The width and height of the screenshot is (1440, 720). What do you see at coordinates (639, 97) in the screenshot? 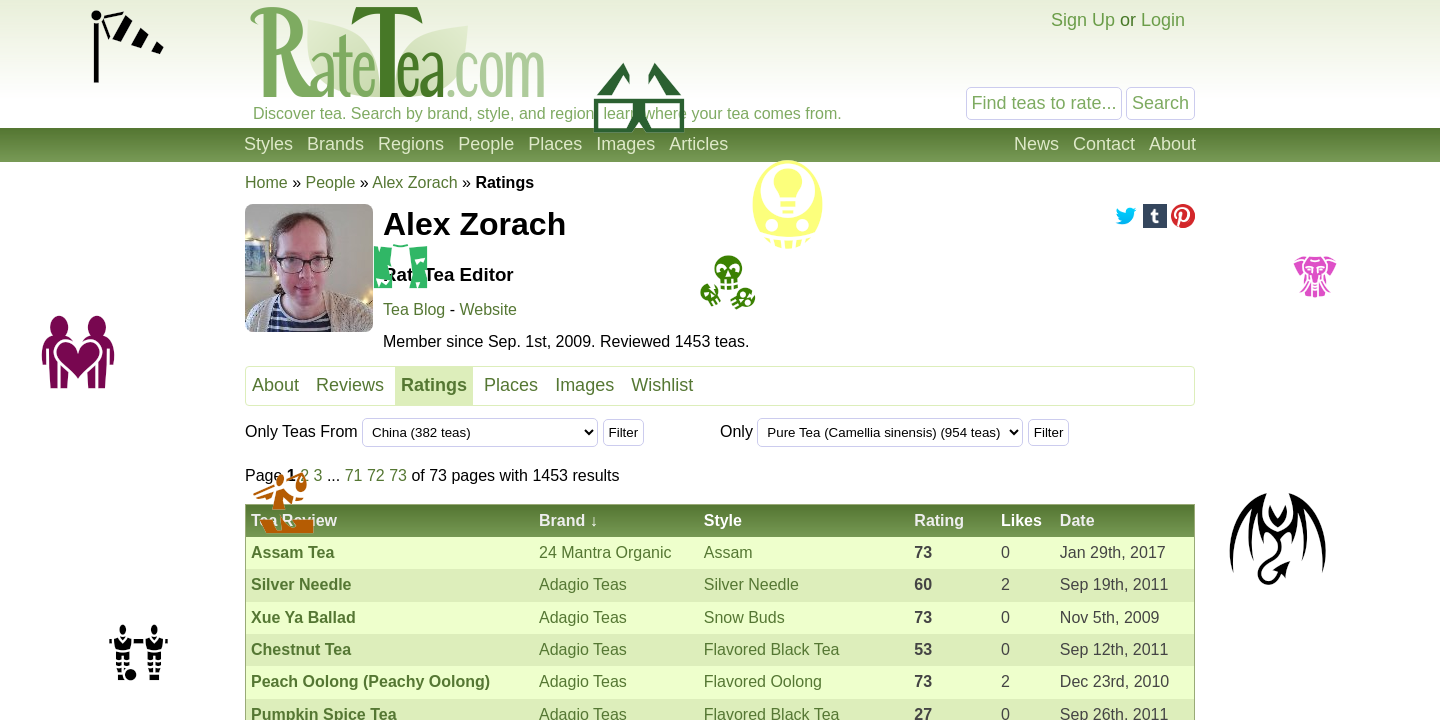
I see `enable 3D viewing mode` at bounding box center [639, 97].